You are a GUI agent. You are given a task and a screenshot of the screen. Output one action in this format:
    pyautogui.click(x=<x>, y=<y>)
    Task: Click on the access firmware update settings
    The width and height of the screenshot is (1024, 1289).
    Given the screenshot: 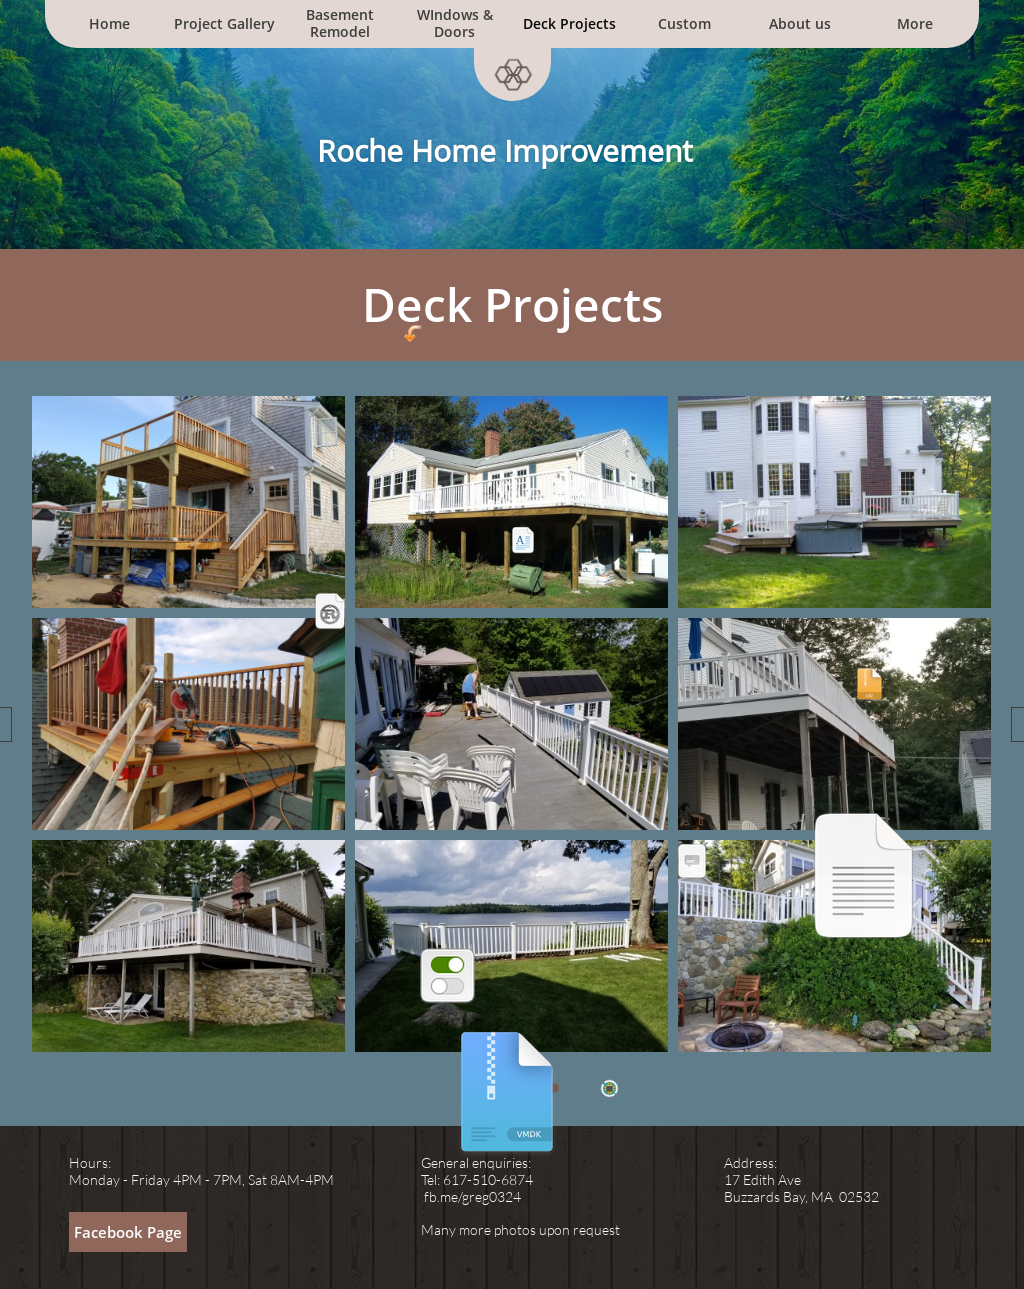 What is the action you would take?
    pyautogui.click(x=609, y=1088)
    